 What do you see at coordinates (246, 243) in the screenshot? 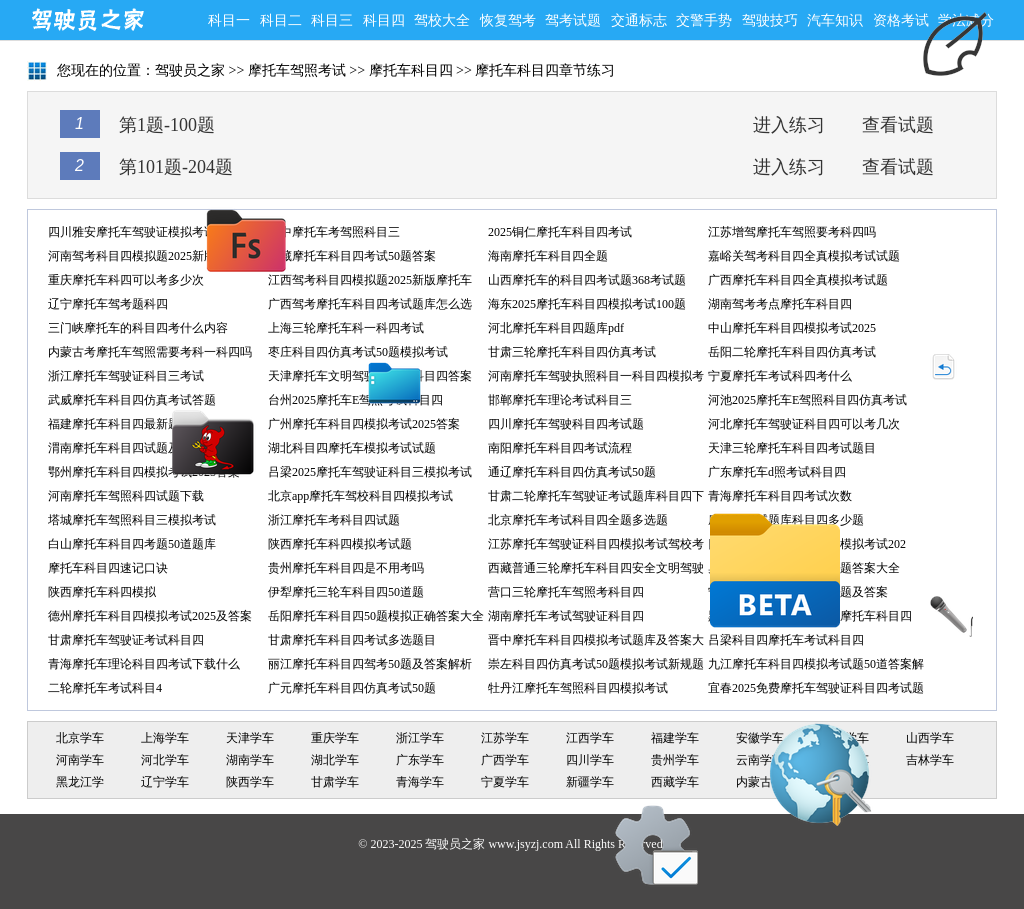
I see `open adobe fuse project folder` at bounding box center [246, 243].